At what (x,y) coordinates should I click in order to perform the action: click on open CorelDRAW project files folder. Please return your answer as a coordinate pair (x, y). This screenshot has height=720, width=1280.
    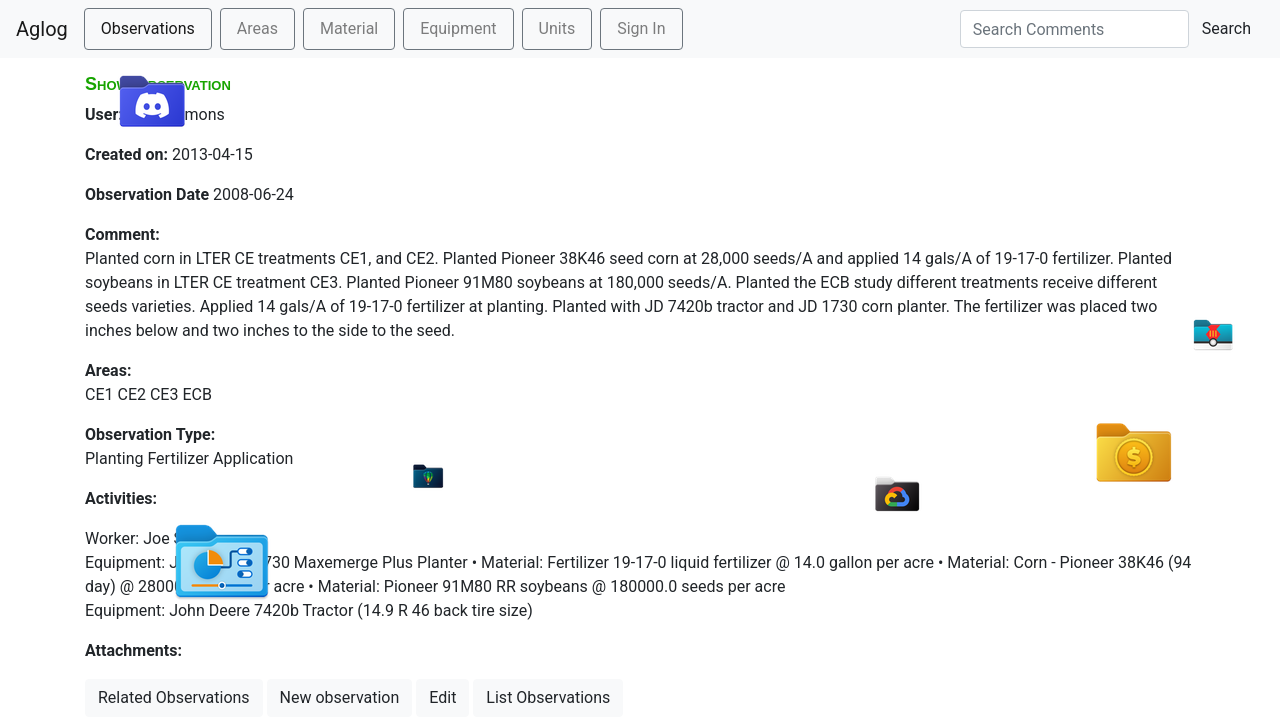
    Looking at the image, I should click on (428, 477).